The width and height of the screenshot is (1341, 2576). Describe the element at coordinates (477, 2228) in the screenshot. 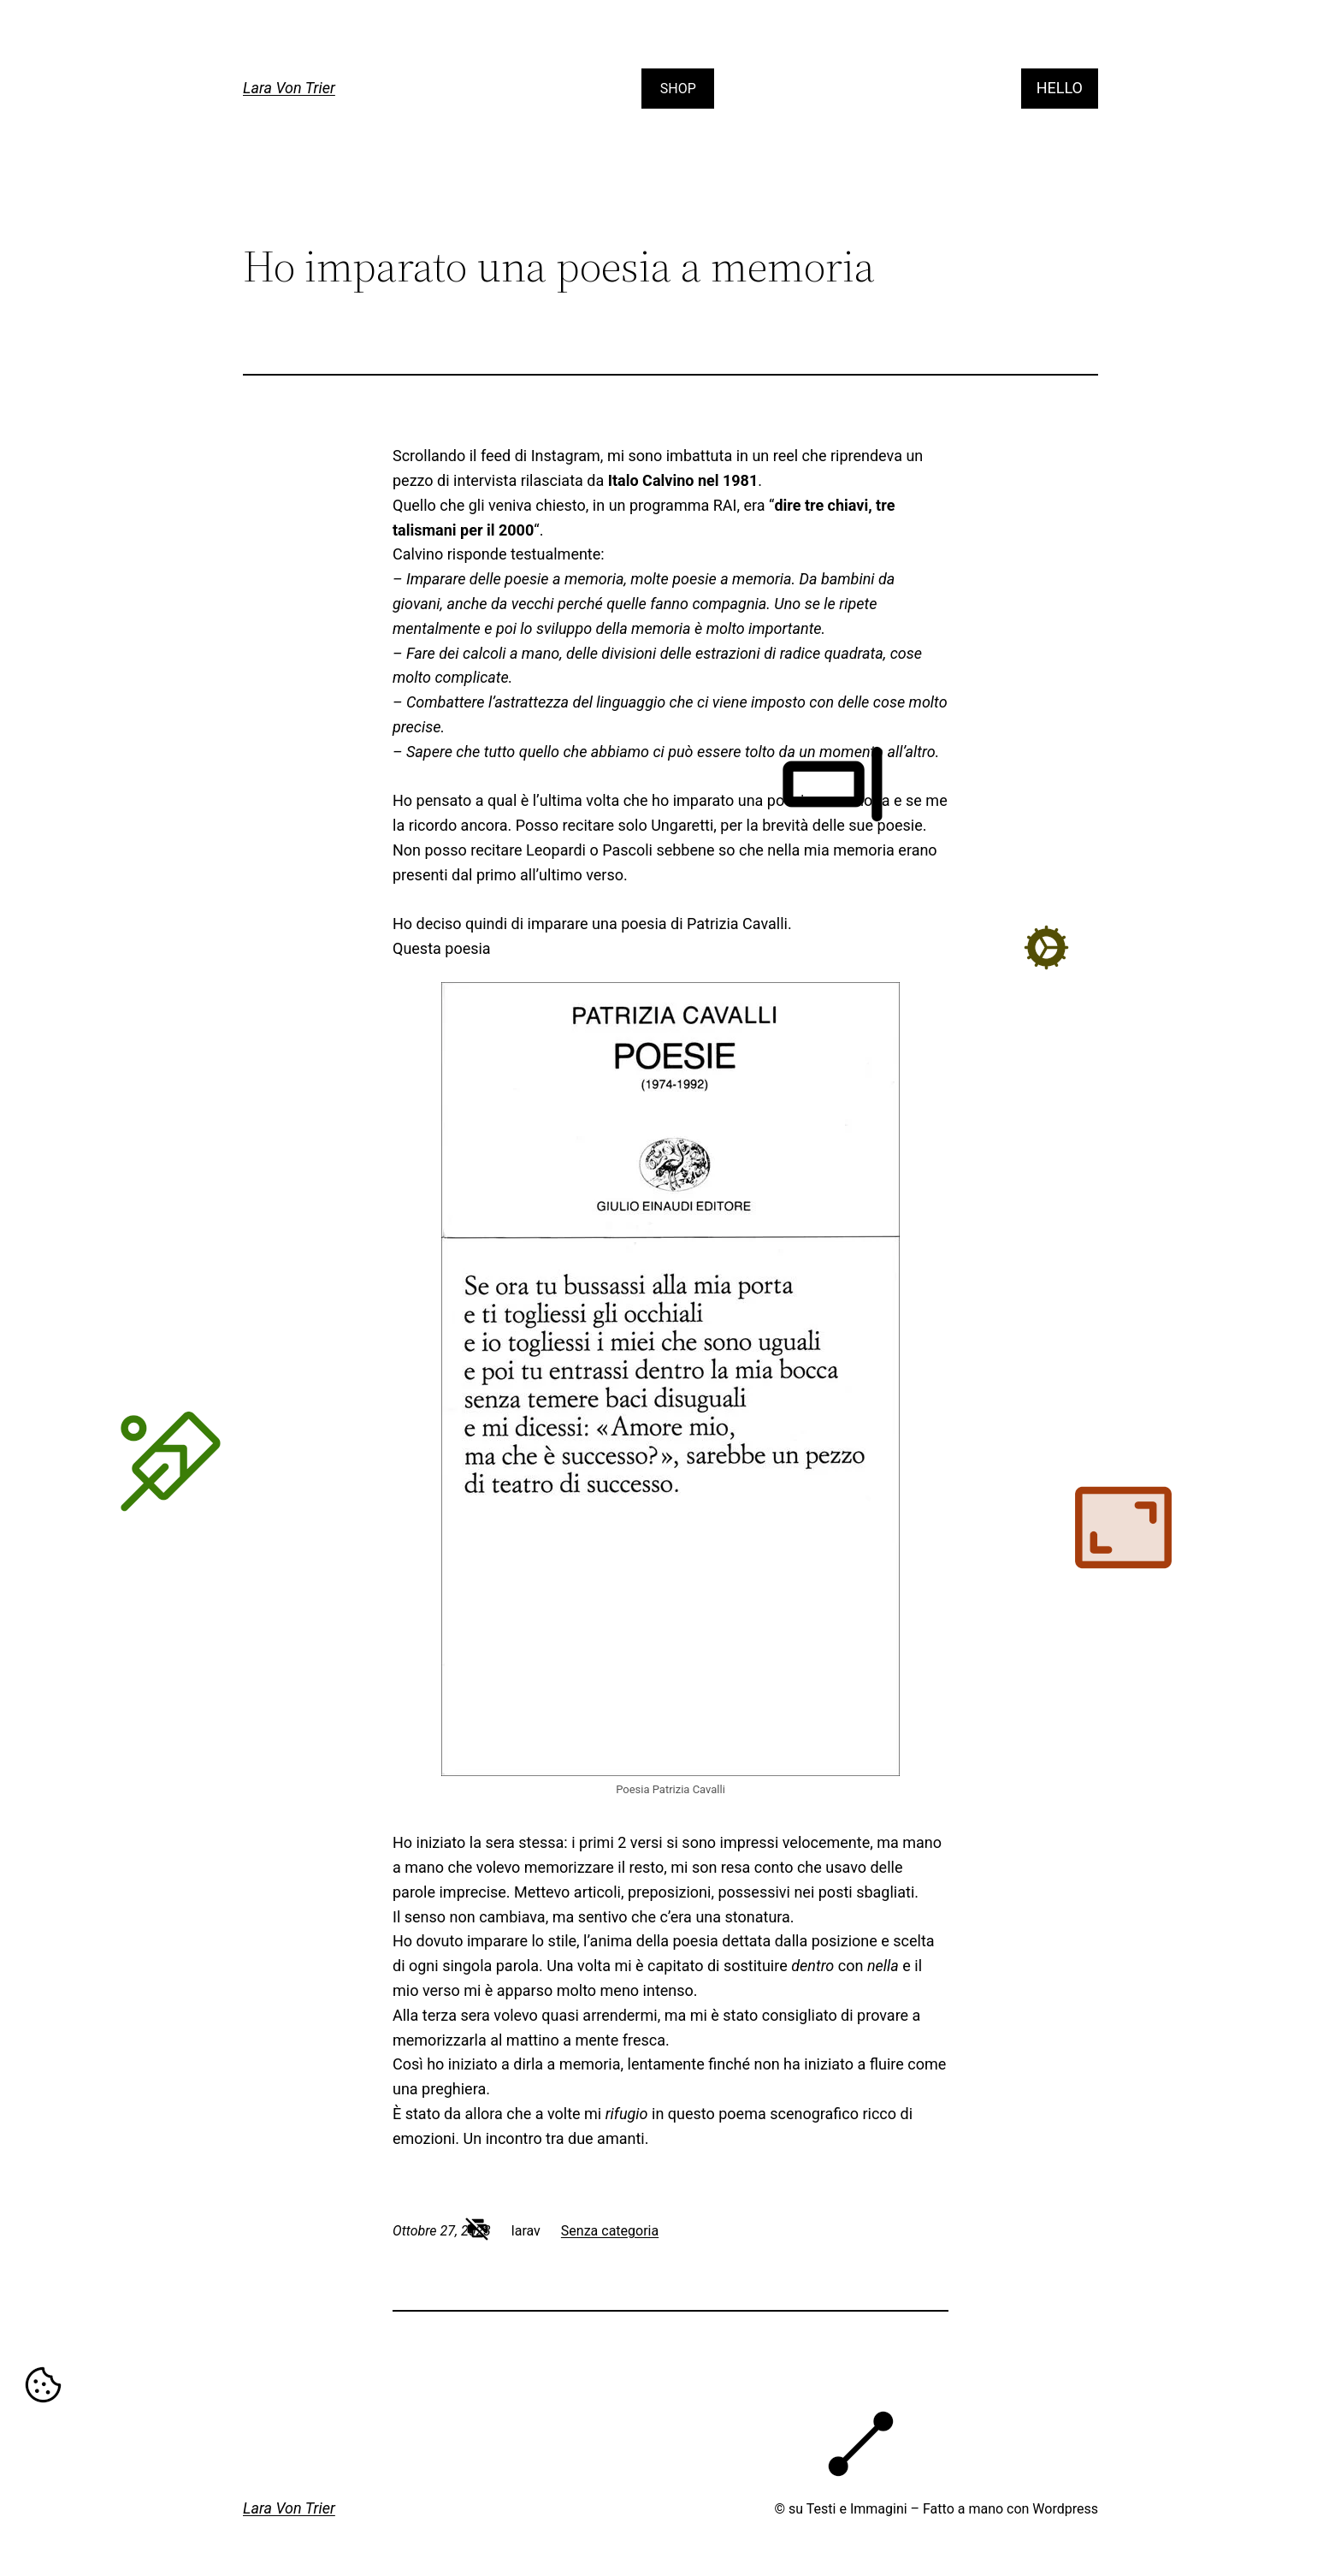

I see `printing is currently unavailable` at that location.